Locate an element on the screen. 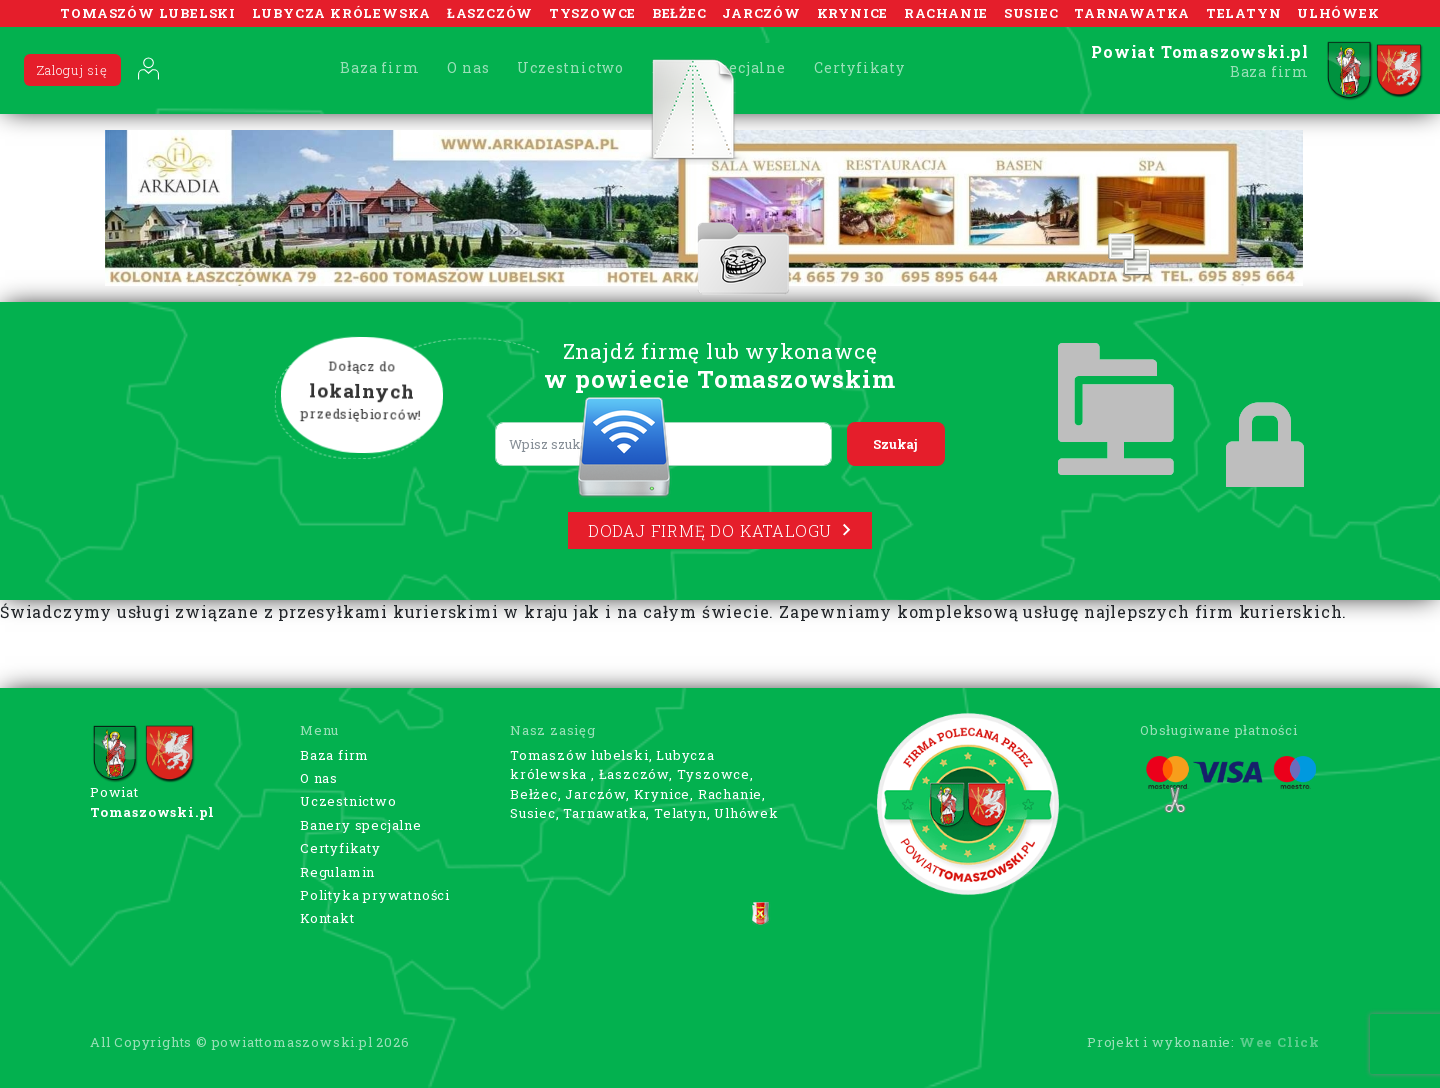  open your meme collection folder is located at coordinates (743, 261).